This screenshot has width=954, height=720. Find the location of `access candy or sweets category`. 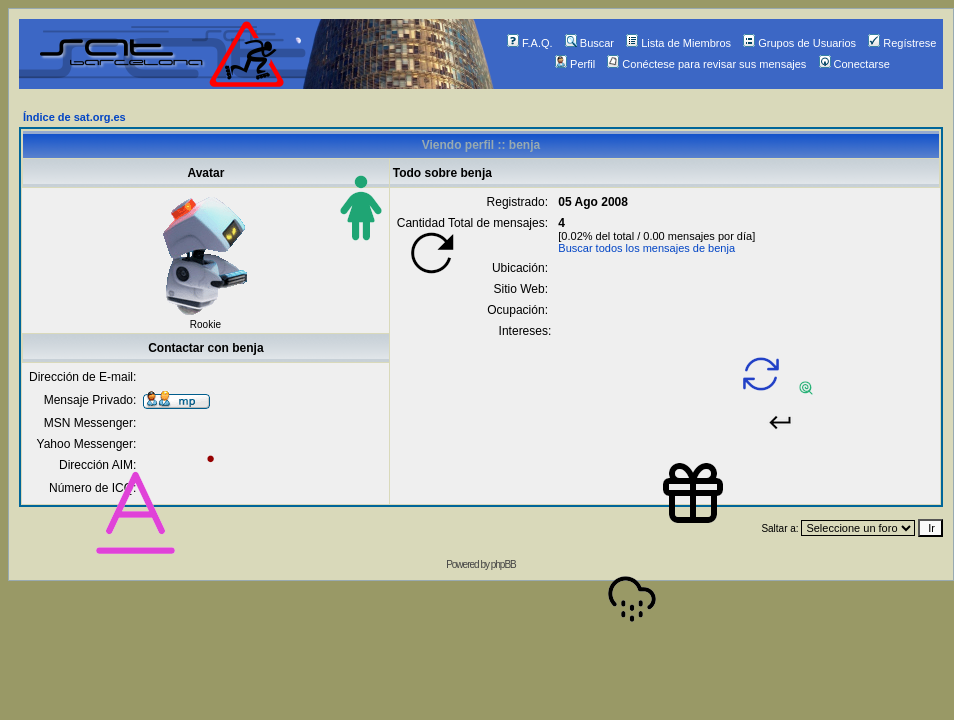

access candy or sweets category is located at coordinates (806, 388).